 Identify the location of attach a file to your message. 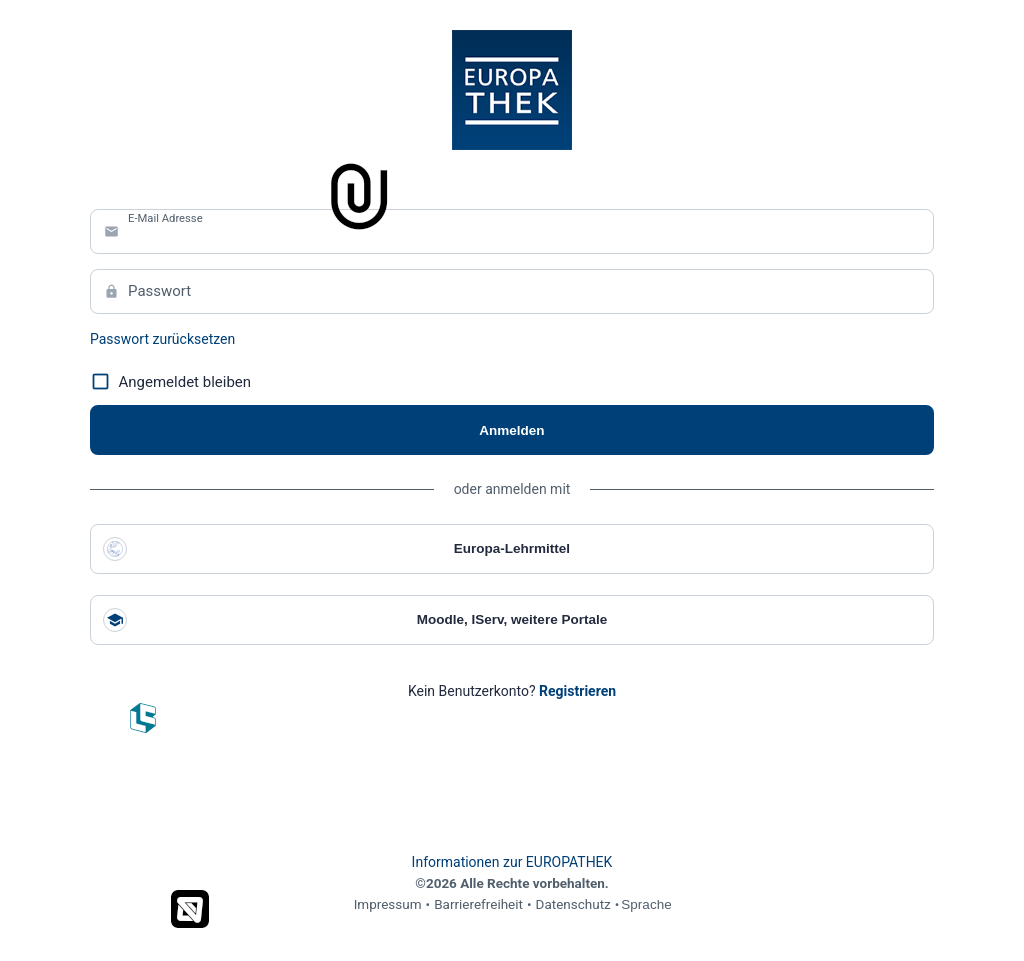
(357, 196).